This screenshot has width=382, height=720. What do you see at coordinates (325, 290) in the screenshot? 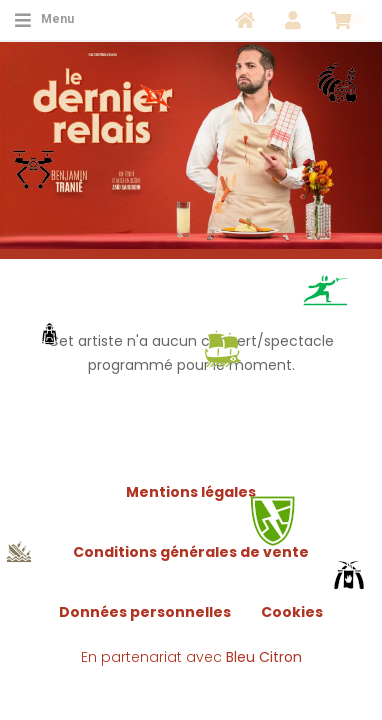
I see `access fencing sports content or activities` at bounding box center [325, 290].